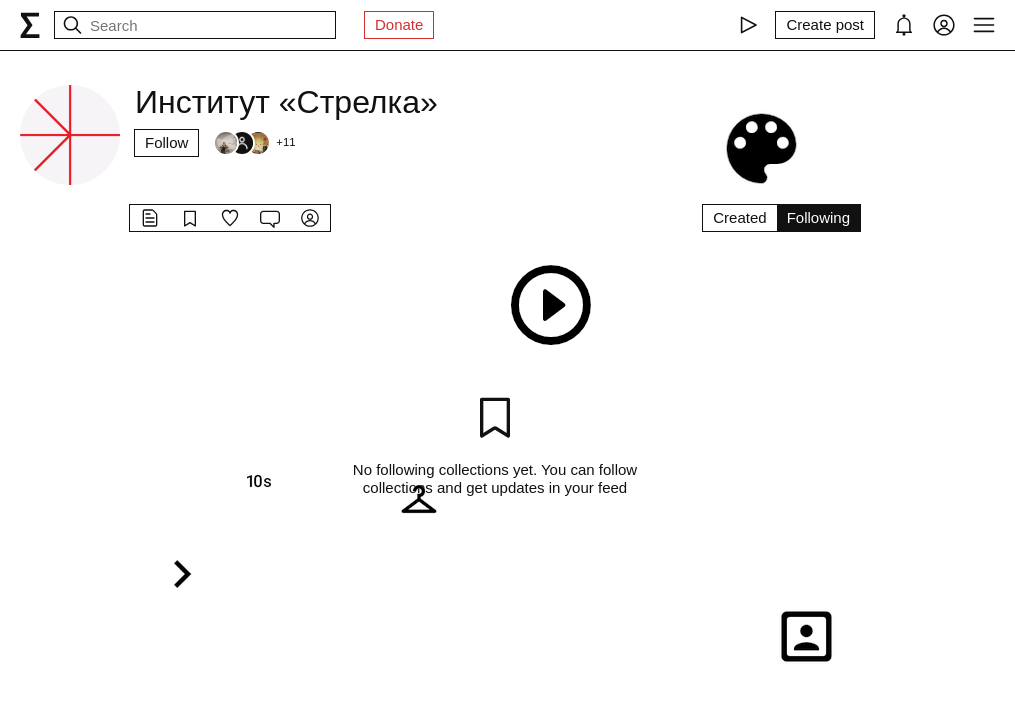 This screenshot has height=720, width=1015. What do you see at coordinates (259, 481) in the screenshot?
I see `set a 10-second timer` at bounding box center [259, 481].